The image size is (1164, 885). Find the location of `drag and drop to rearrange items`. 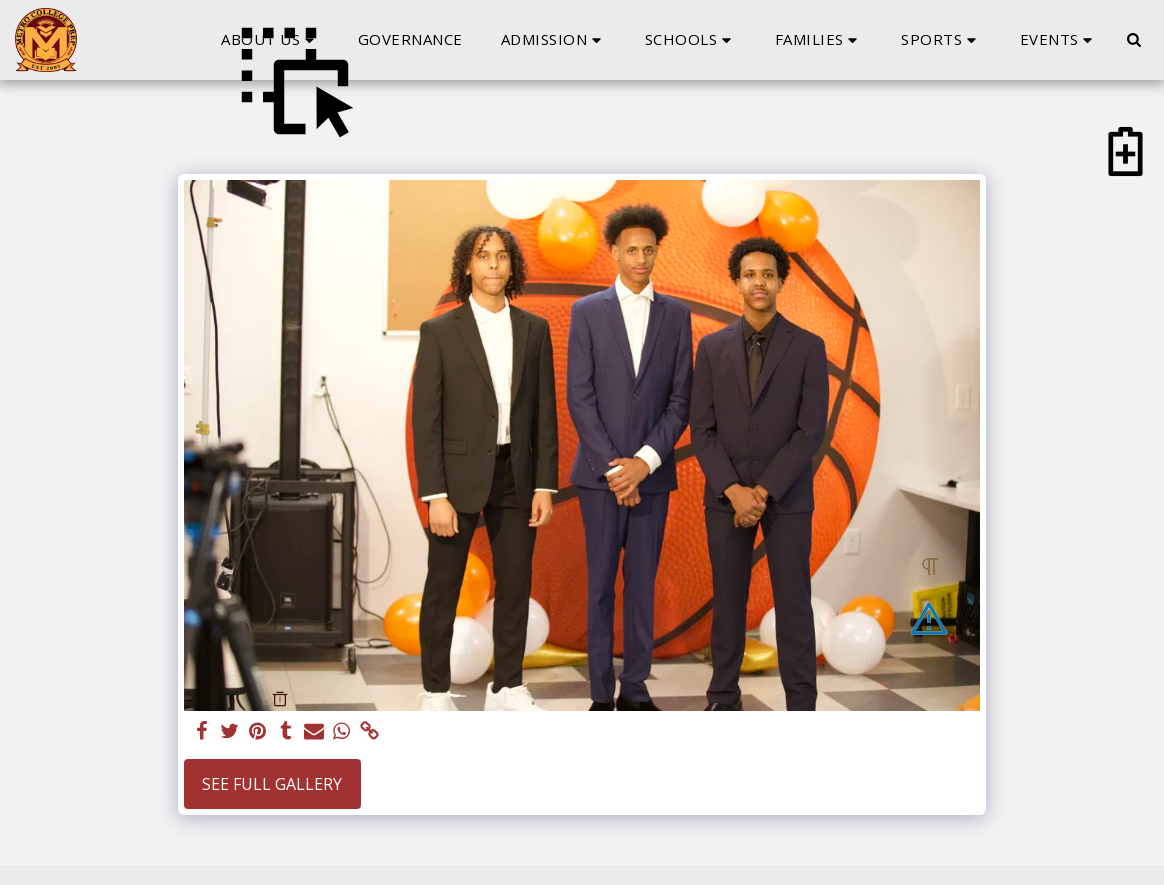

drag and drop to rearrange items is located at coordinates (295, 81).